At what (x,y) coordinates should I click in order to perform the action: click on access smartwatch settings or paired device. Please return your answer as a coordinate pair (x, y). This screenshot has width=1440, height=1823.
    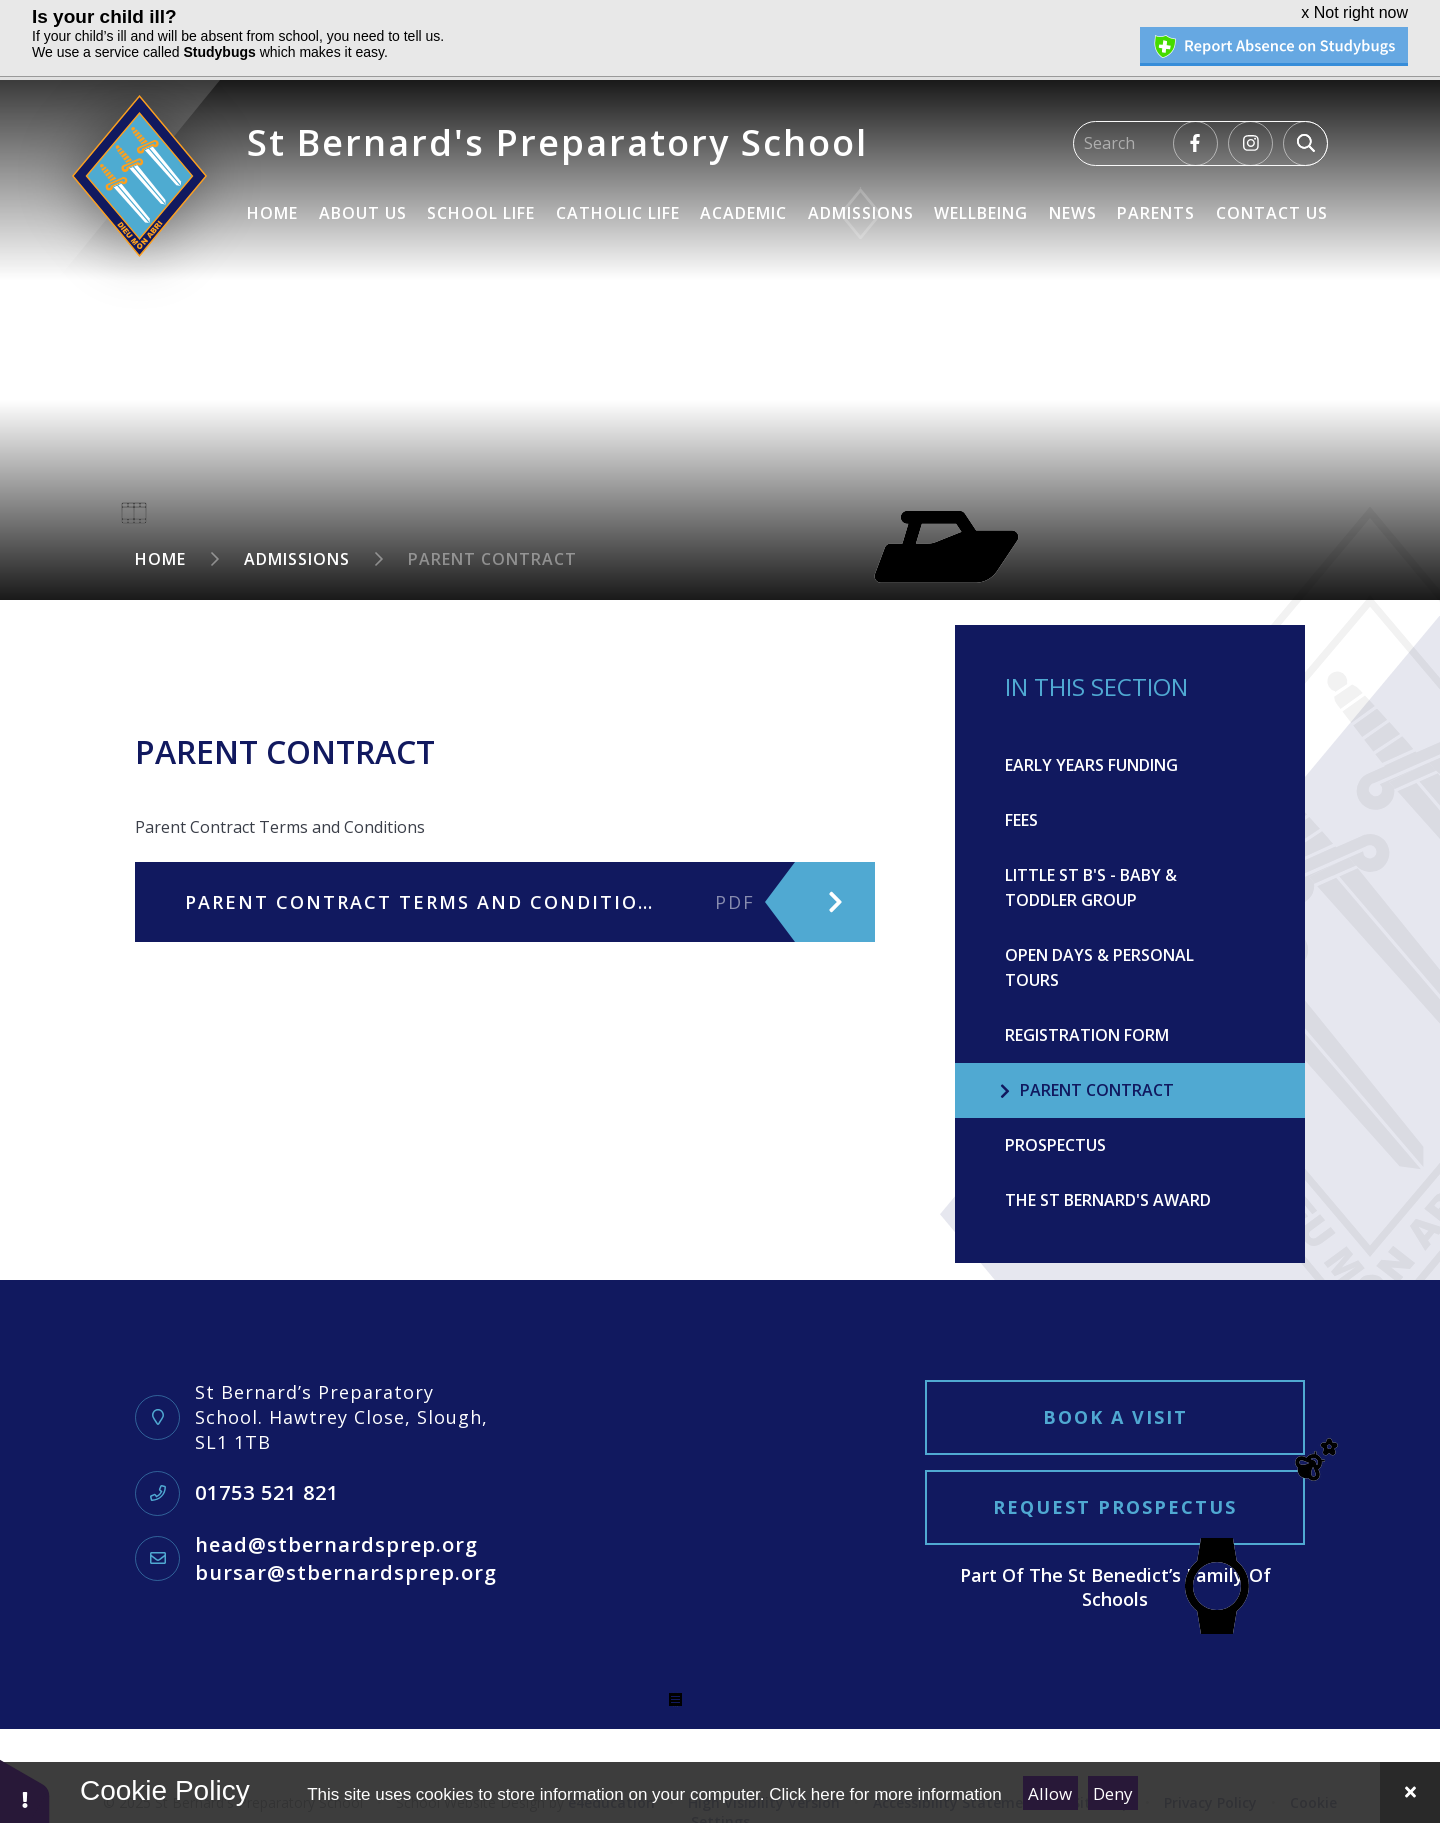
    Looking at the image, I should click on (1217, 1586).